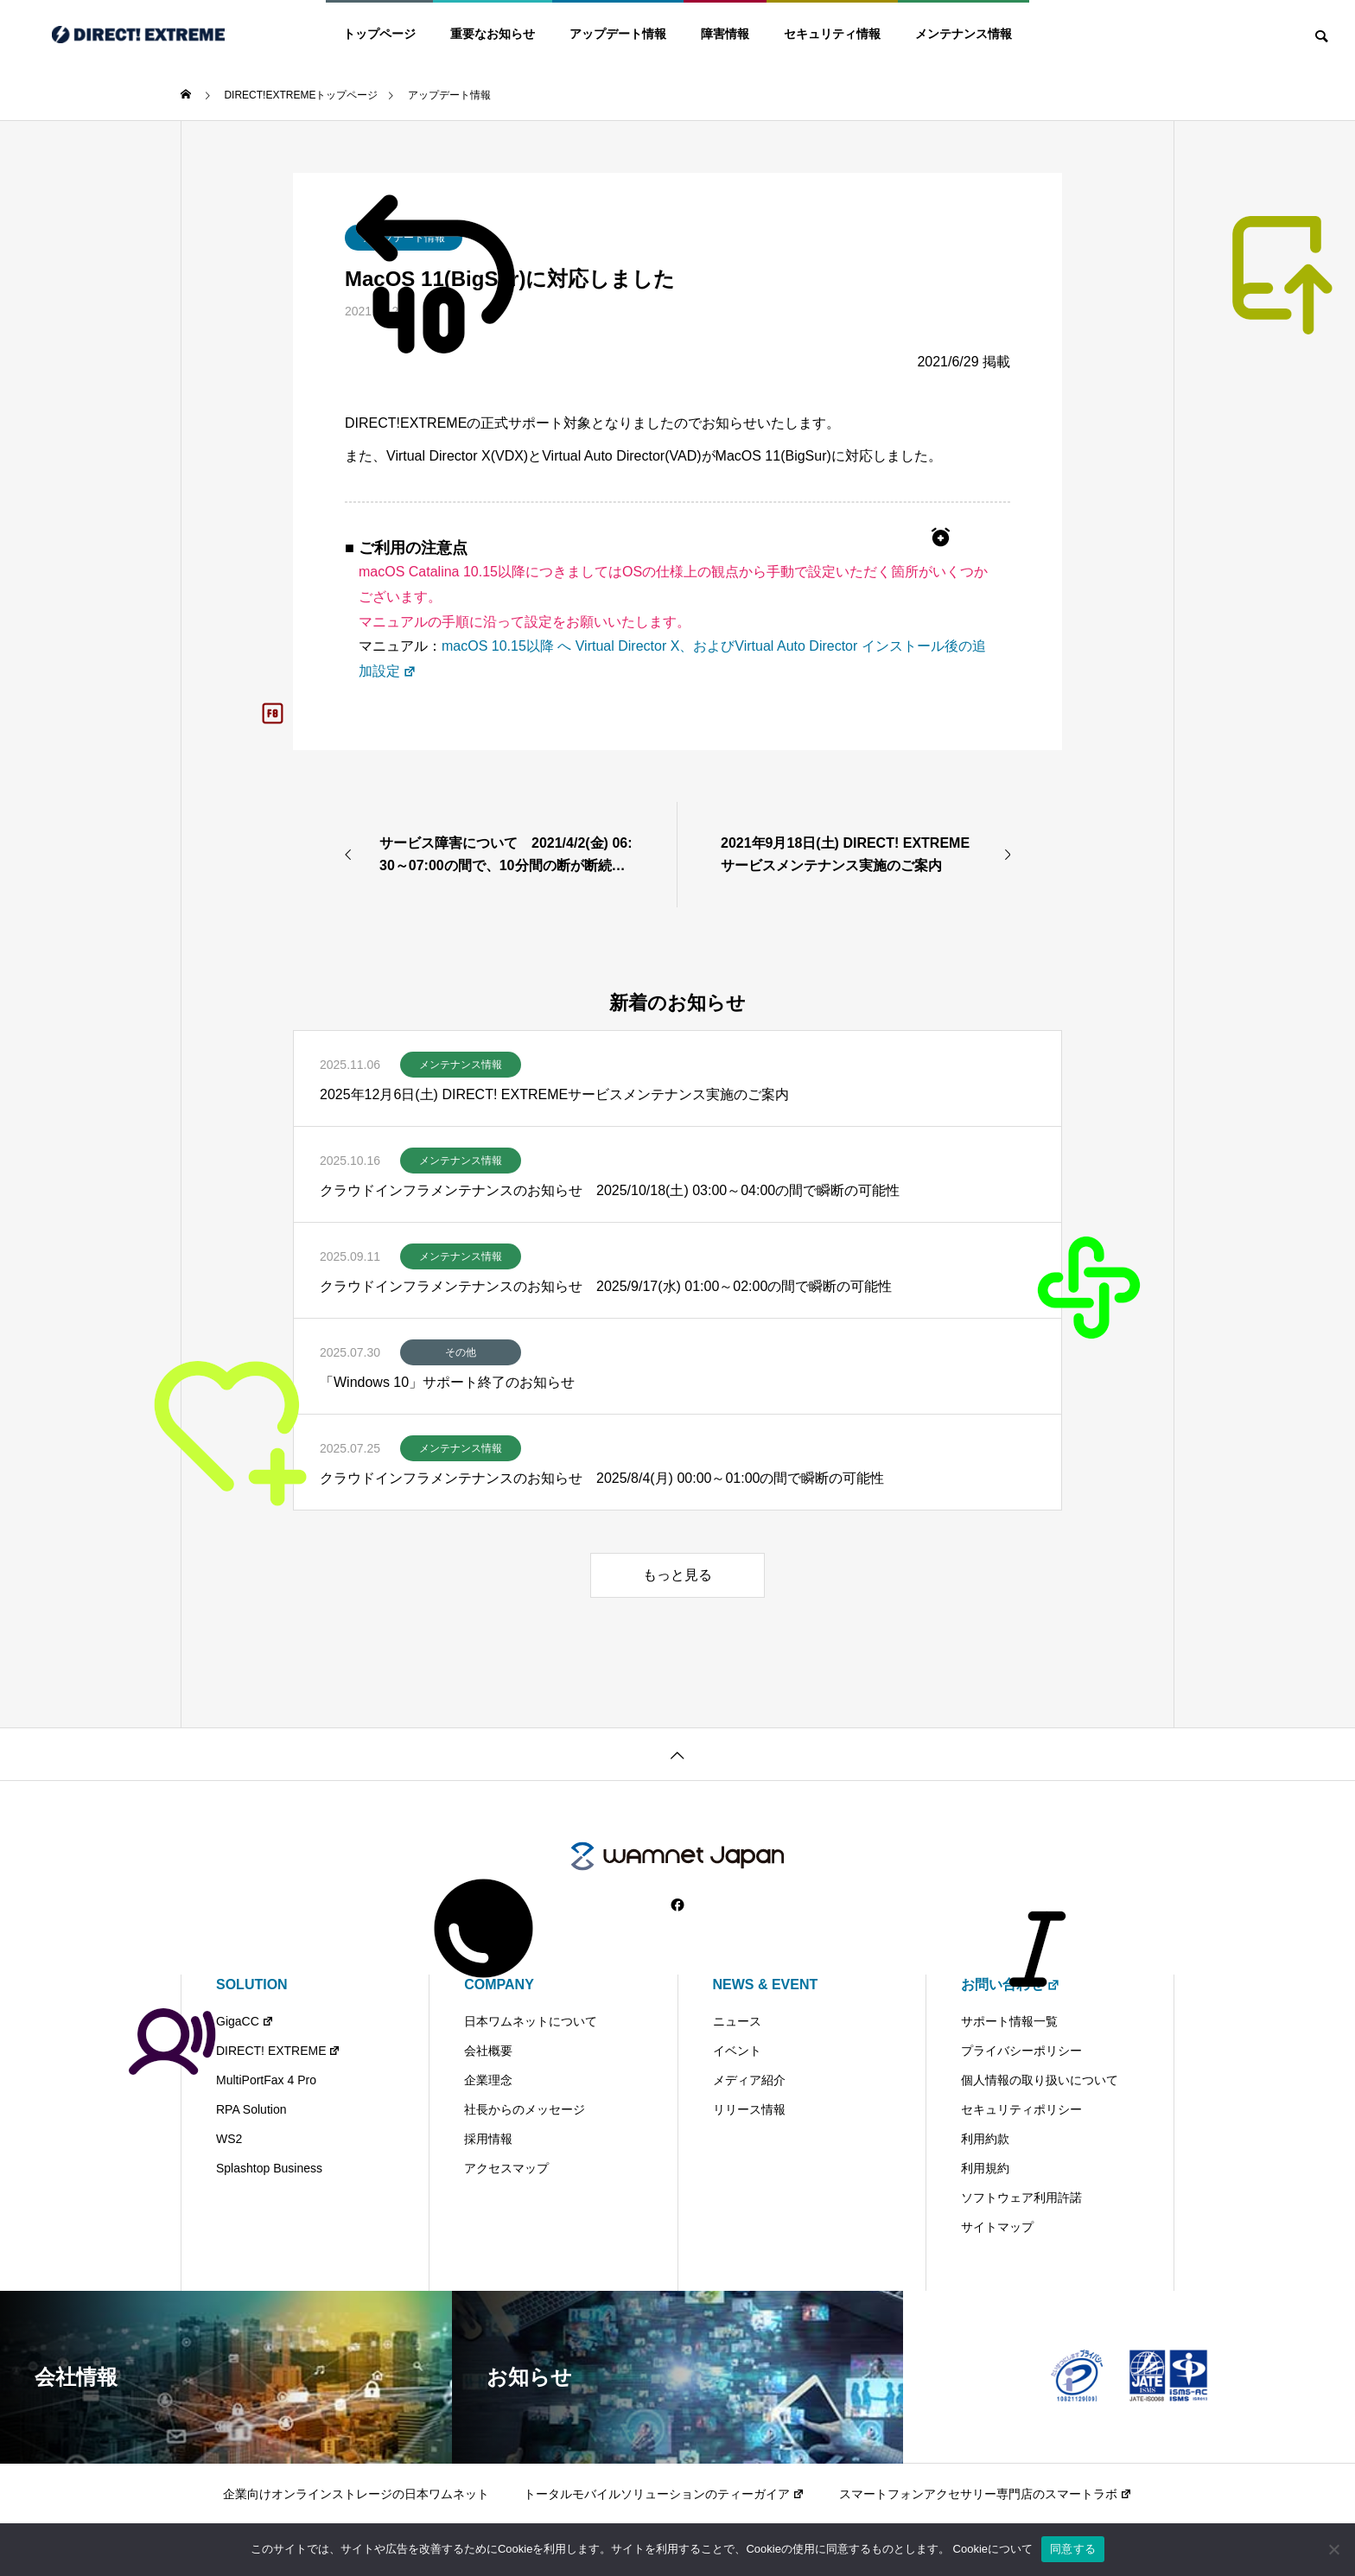  Describe the element at coordinates (940, 537) in the screenshot. I see `add a new alarm` at that location.